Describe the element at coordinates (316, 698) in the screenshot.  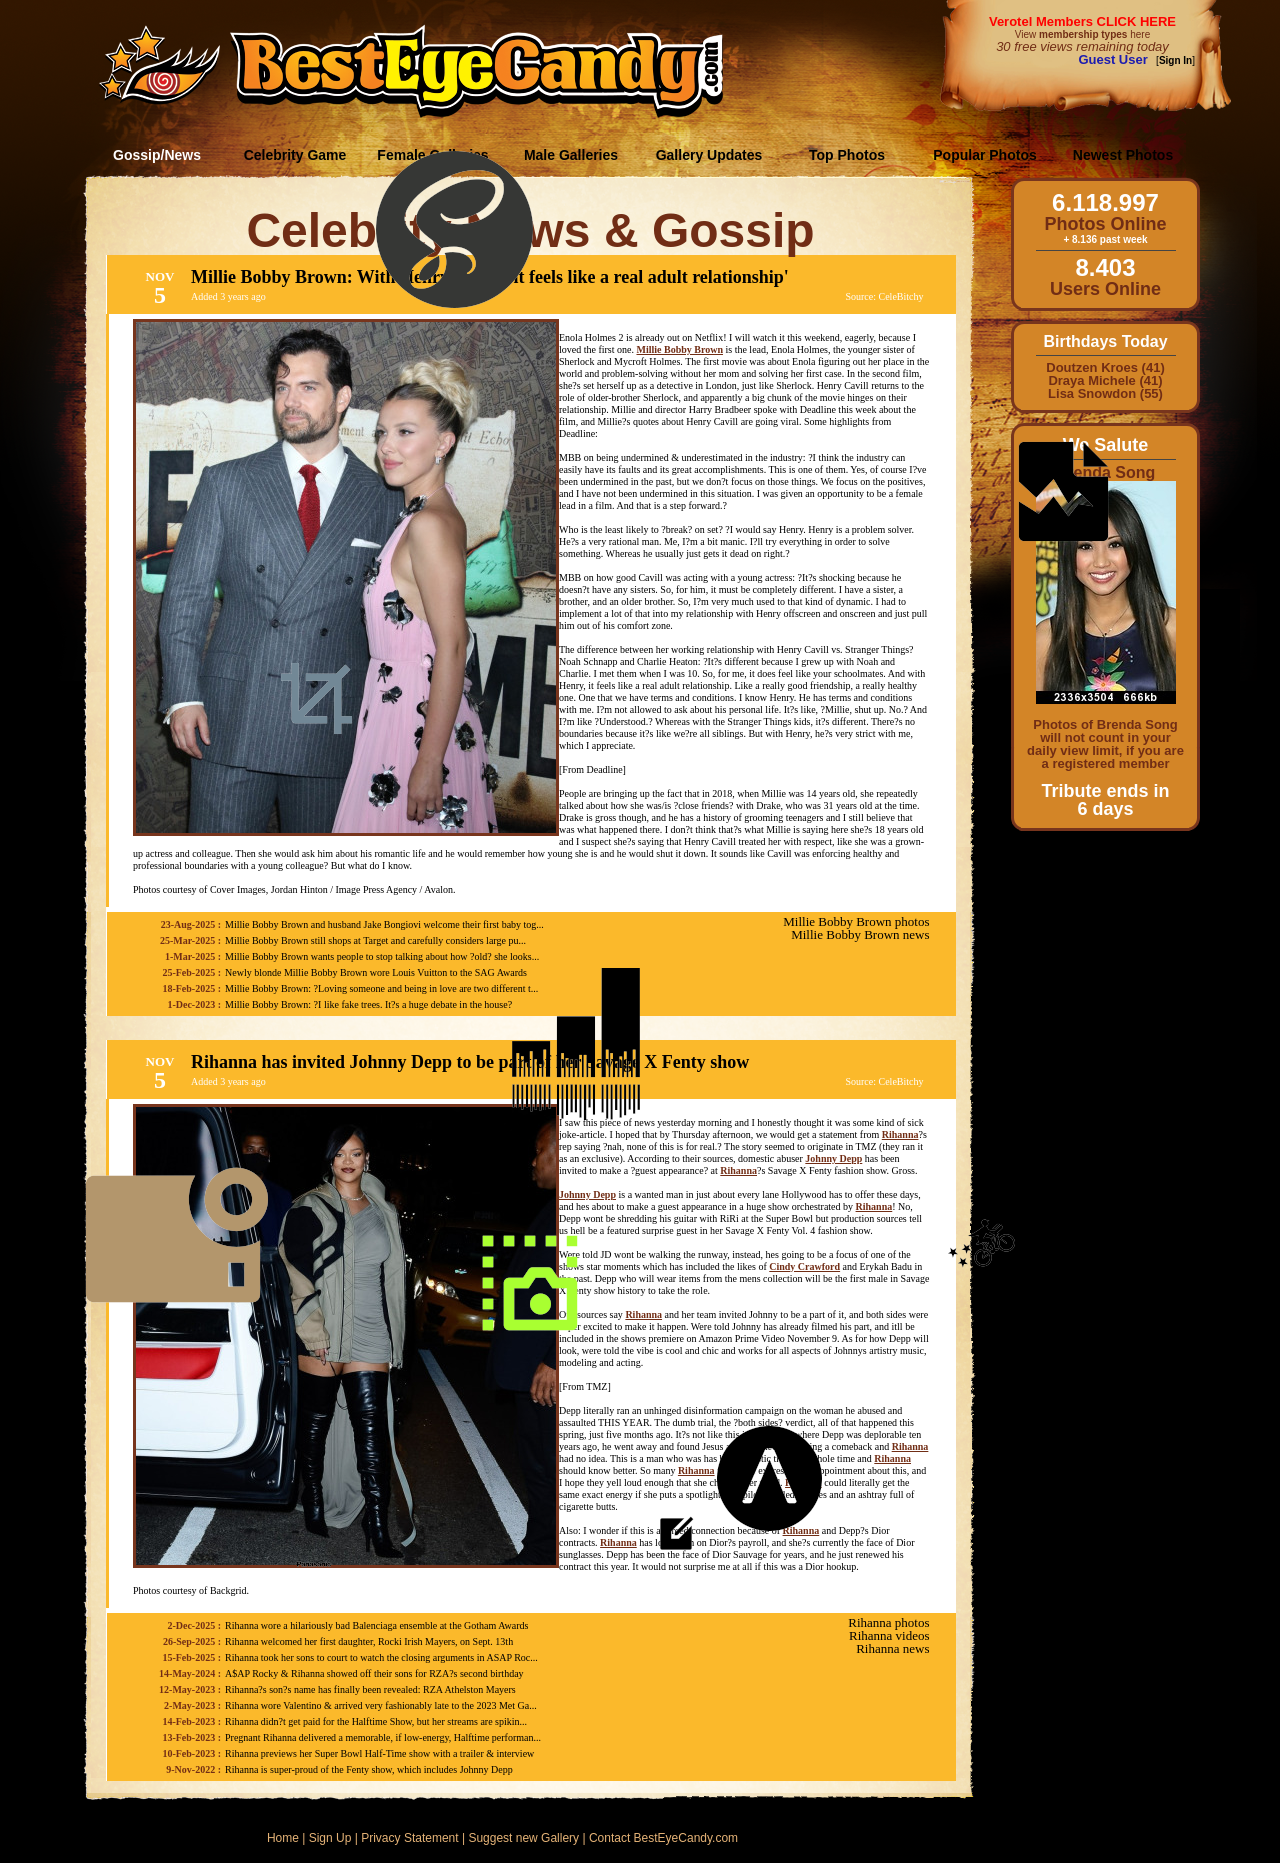
I see `crop an image or photo` at that location.